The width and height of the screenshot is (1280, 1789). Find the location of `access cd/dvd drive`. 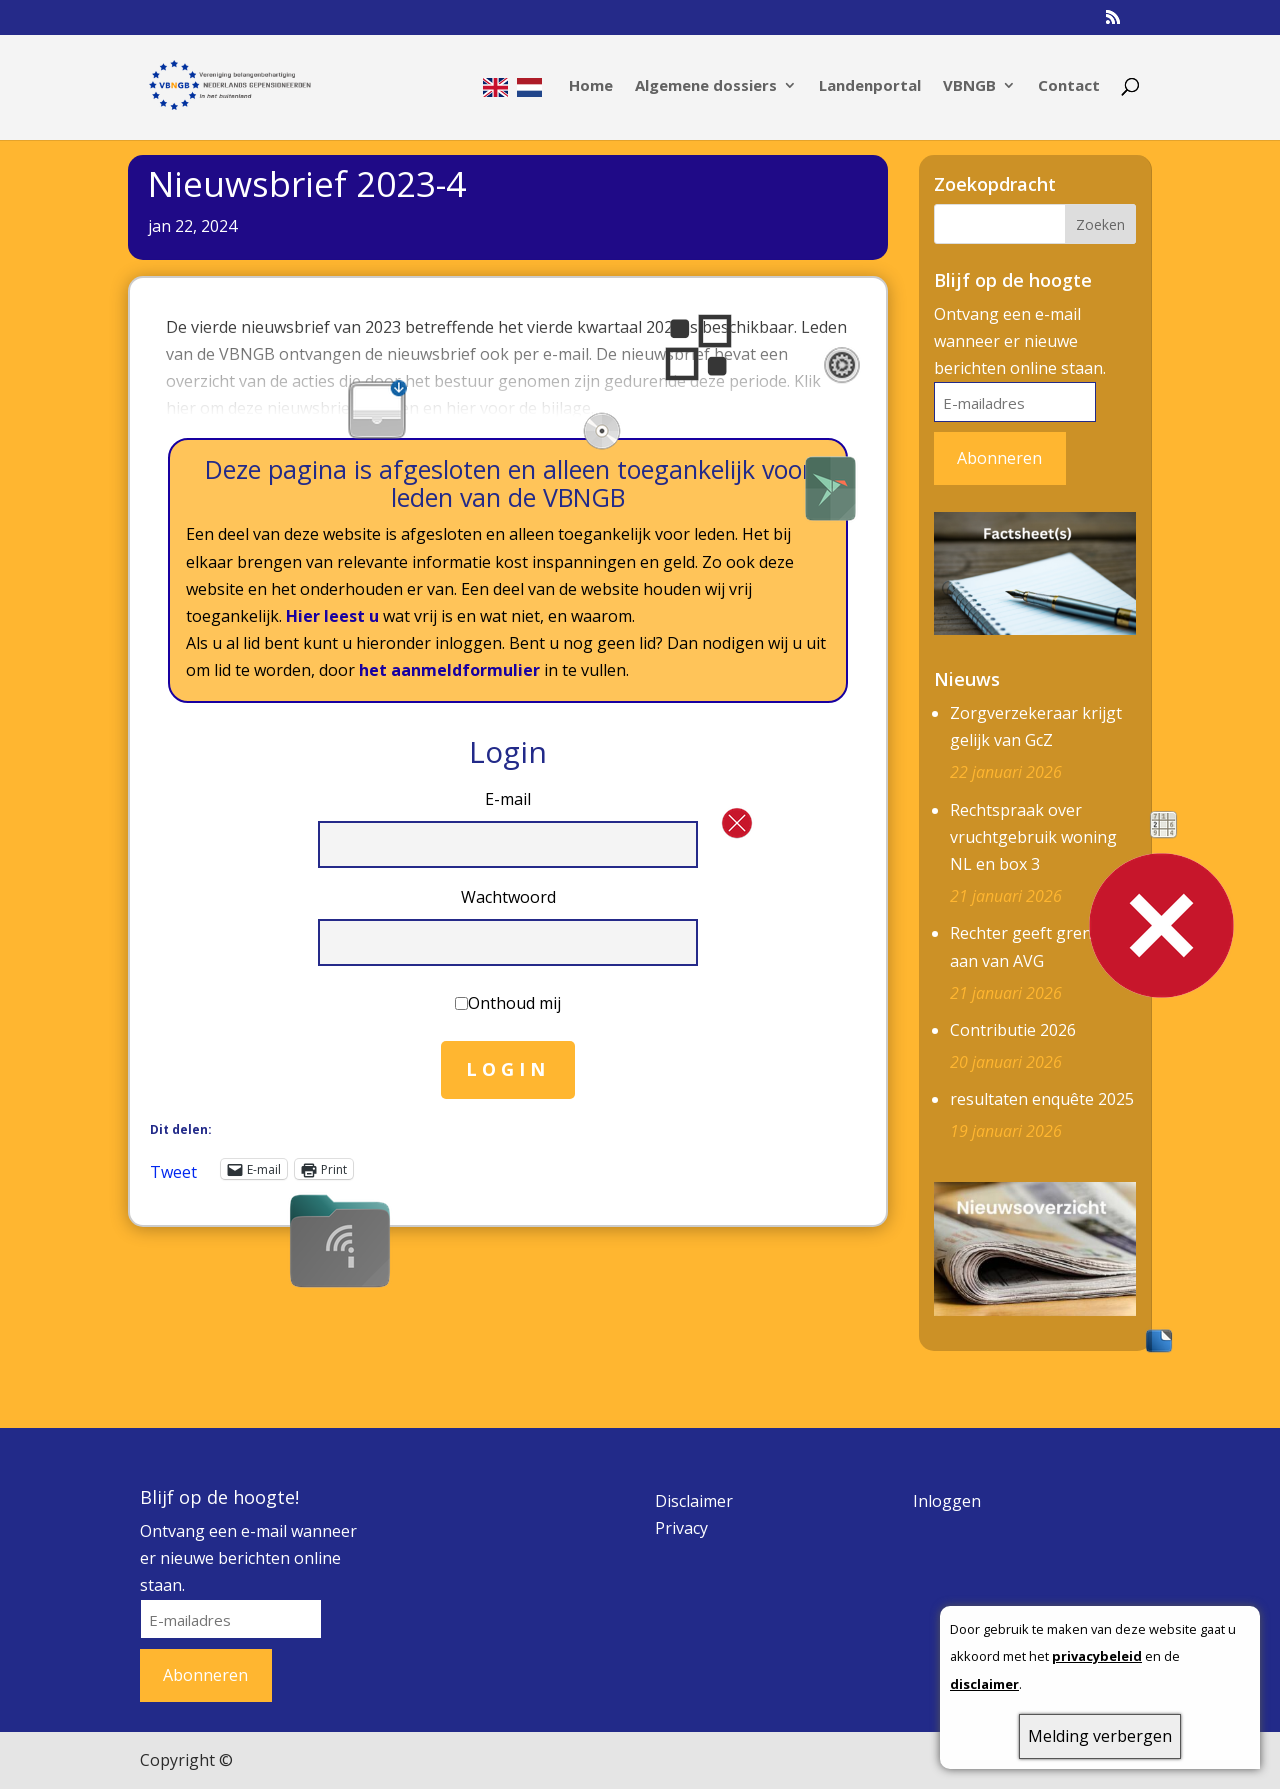

access cd/dvd drive is located at coordinates (602, 431).